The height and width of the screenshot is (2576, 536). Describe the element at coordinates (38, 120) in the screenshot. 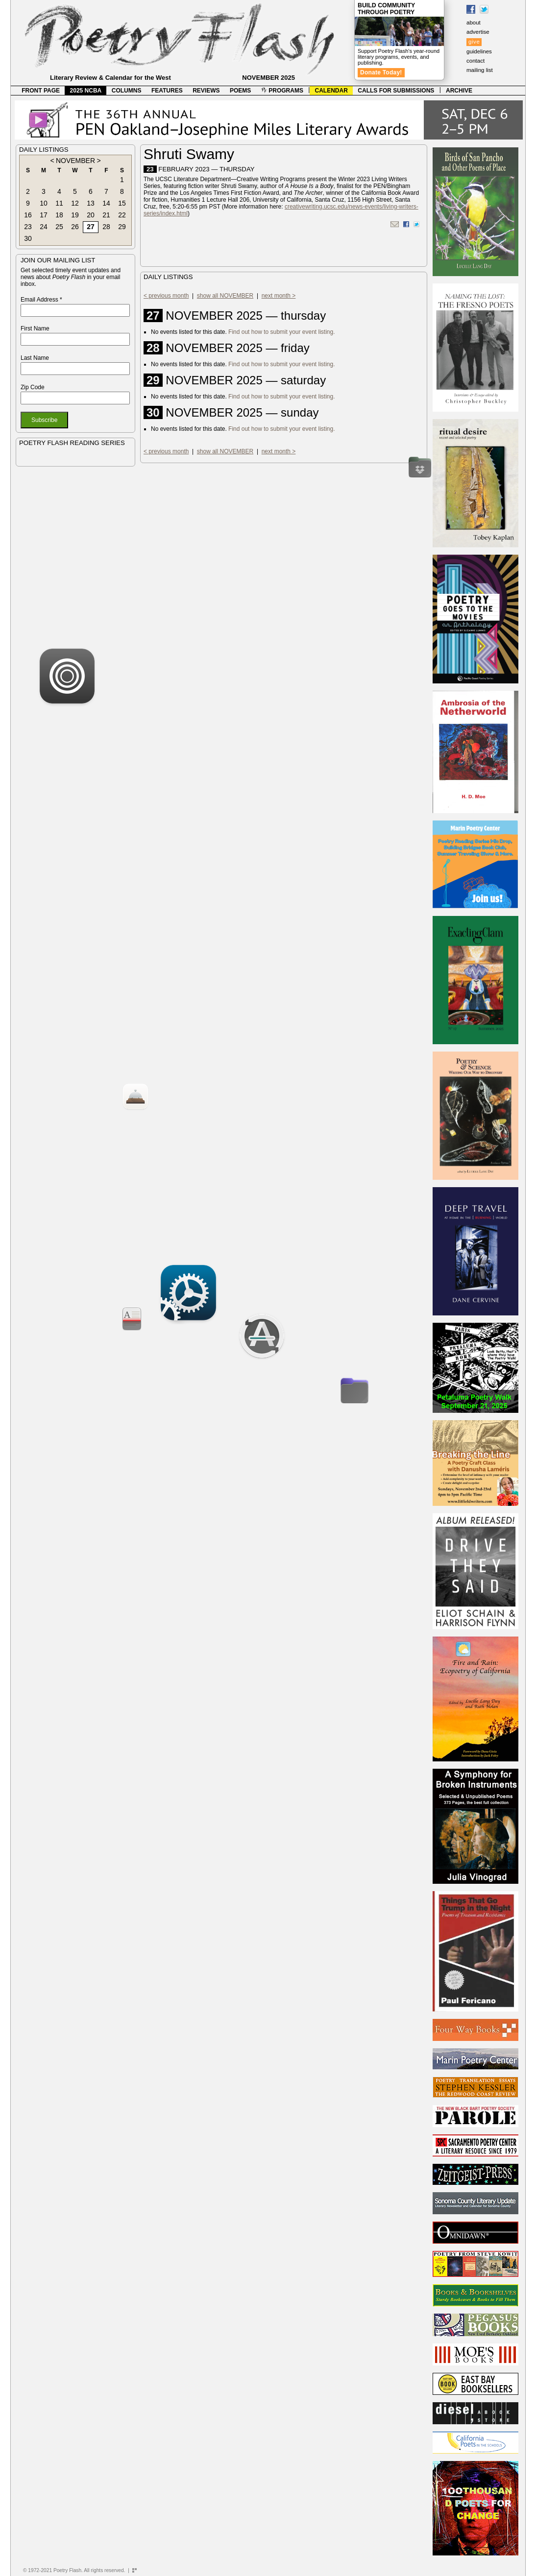

I see `open totem media player` at that location.